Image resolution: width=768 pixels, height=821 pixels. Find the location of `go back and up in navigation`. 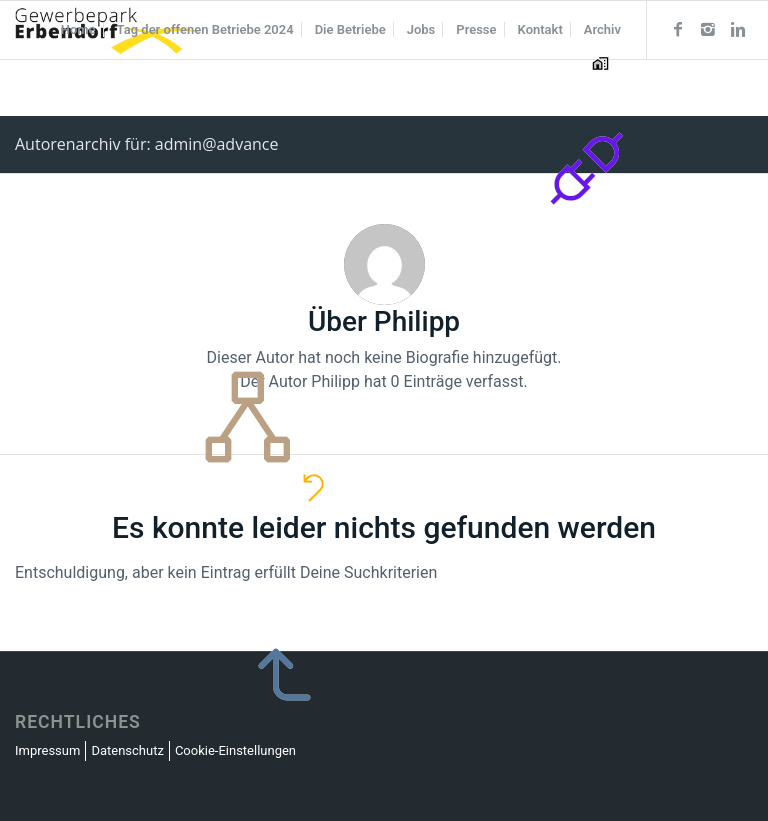

go back and up in navigation is located at coordinates (284, 674).